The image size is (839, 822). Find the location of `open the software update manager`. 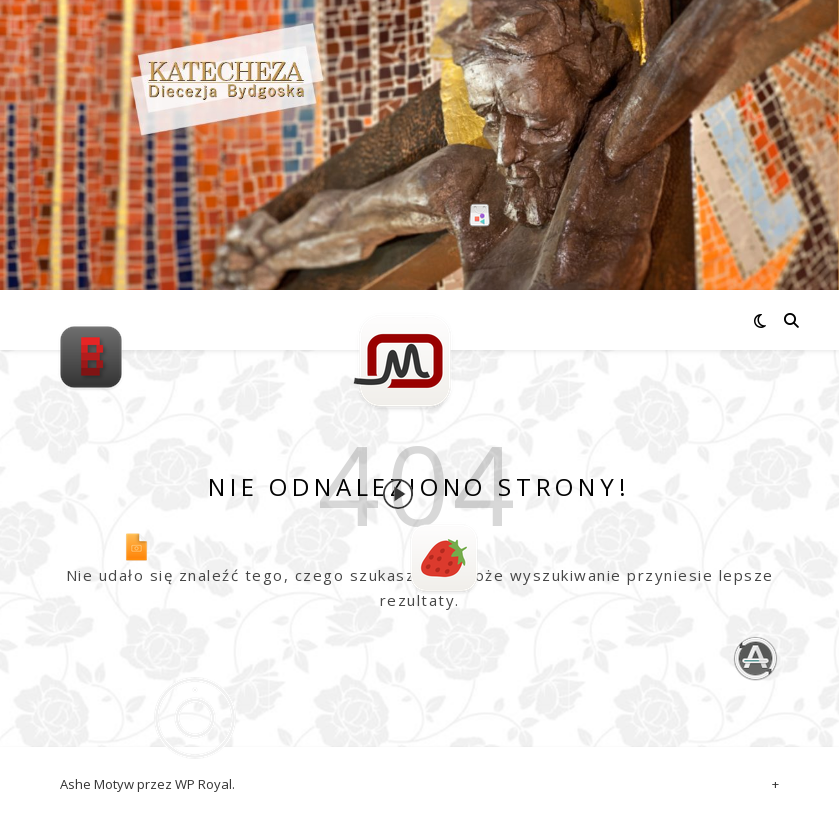

open the software update manager is located at coordinates (755, 658).